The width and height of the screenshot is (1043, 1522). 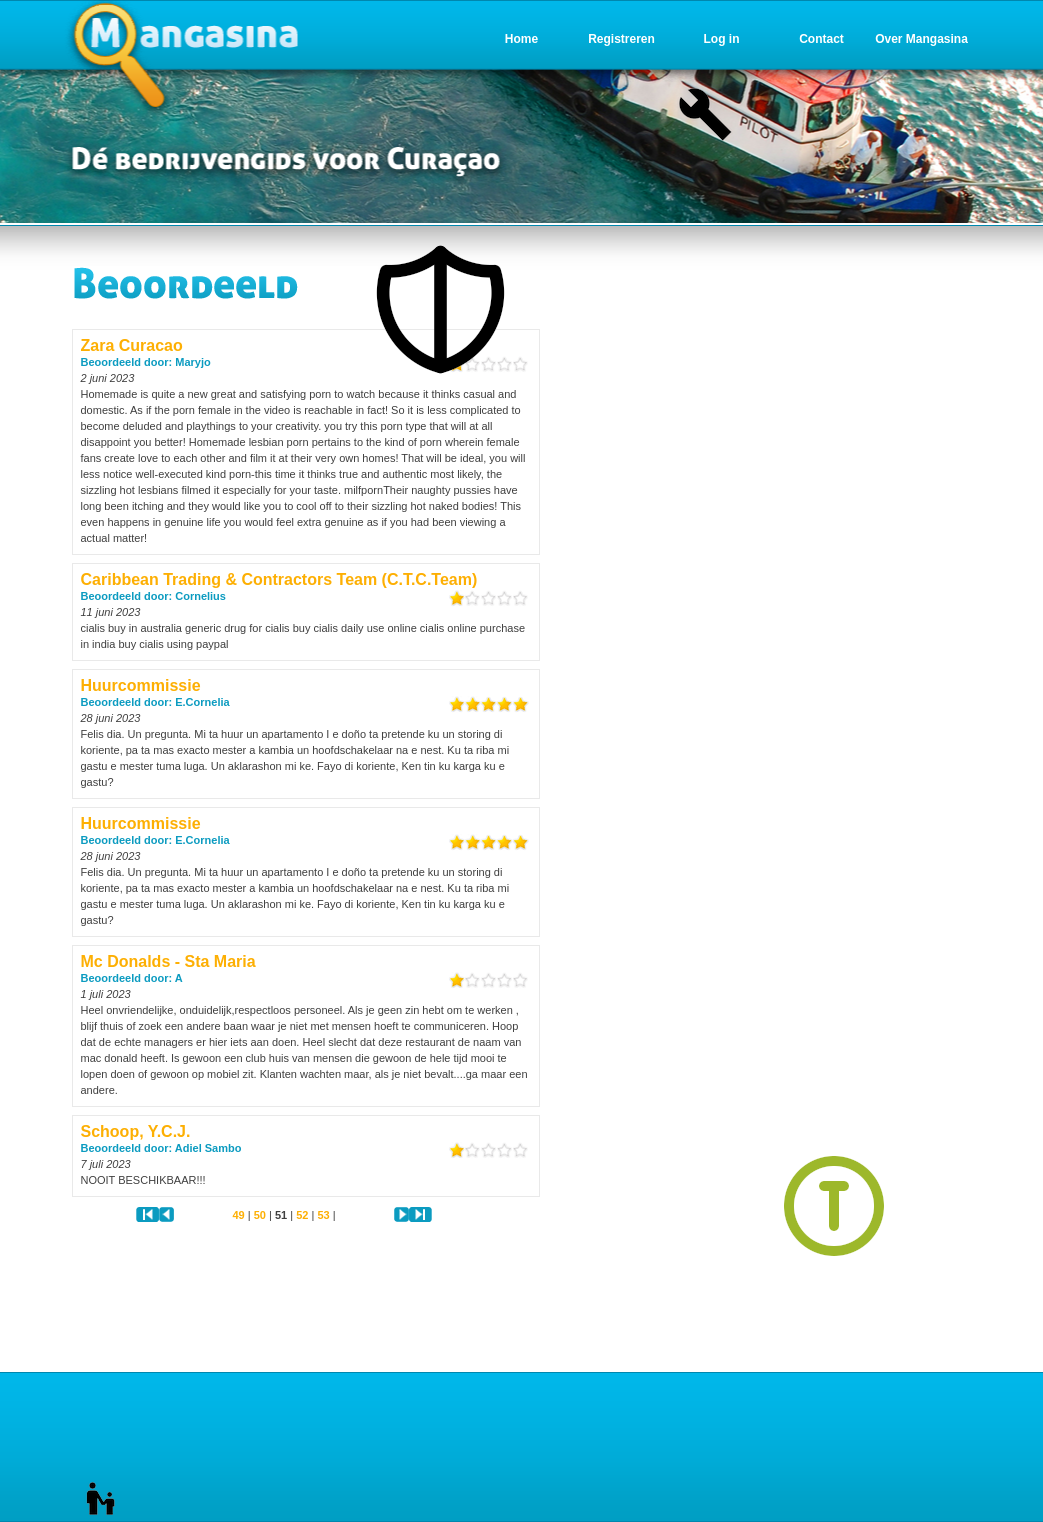 What do you see at coordinates (705, 114) in the screenshot?
I see `access settings or configuration options` at bounding box center [705, 114].